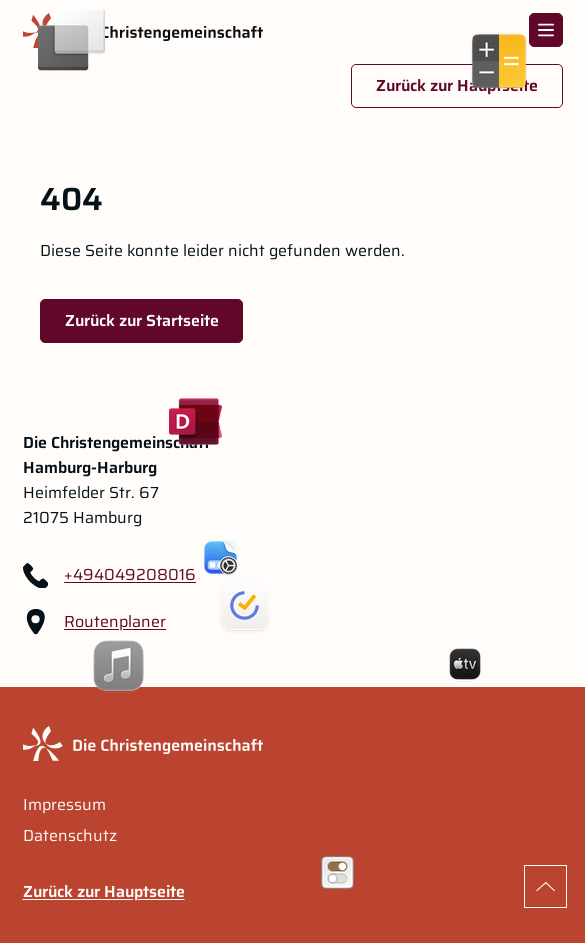 This screenshot has width=585, height=943. Describe the element at coordinates (71, 39) in the screenshot. I see `open task view to see all open windows` at that location.